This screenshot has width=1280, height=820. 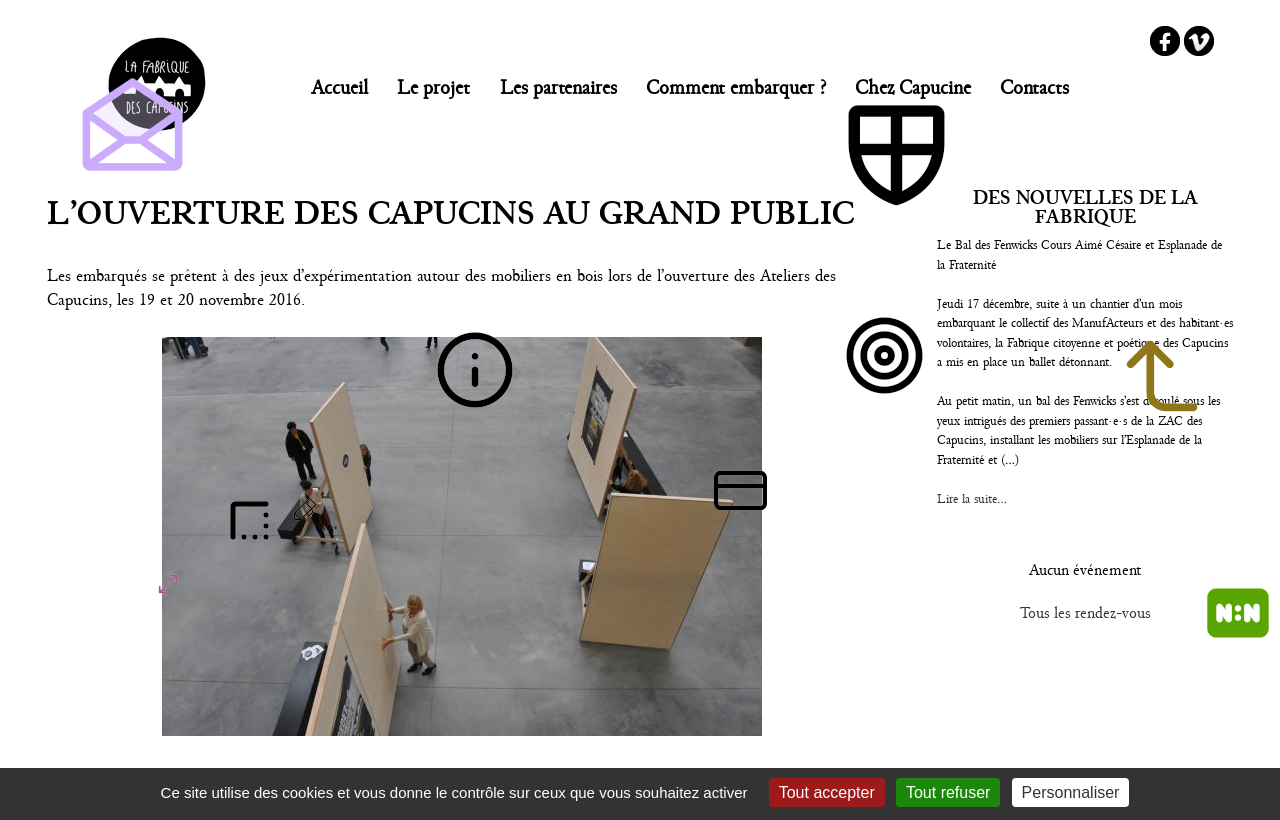 I want to click on indicates a many-to-many database relationship, so click(x=1238, y=613).